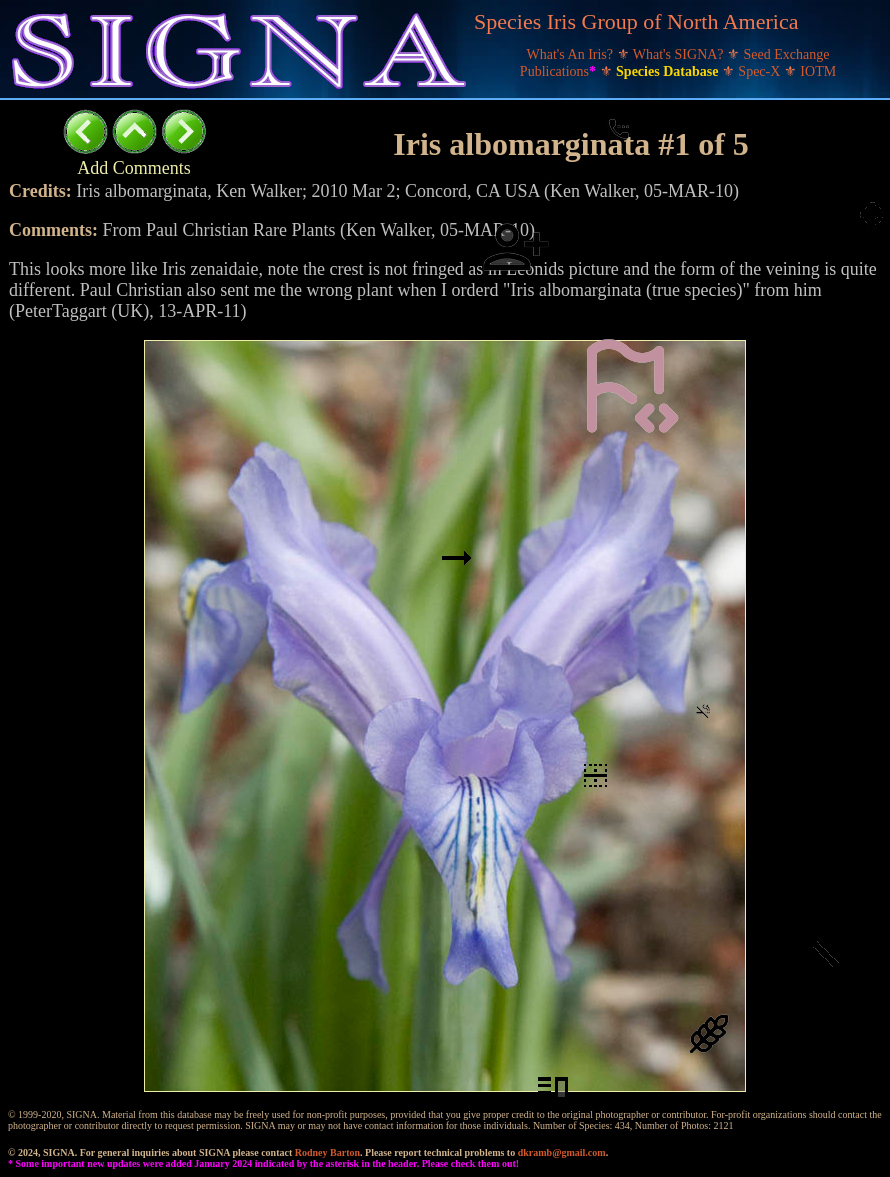 The image size is (890, 1177). I want to click on access phone or call settings, so click(619, 129).